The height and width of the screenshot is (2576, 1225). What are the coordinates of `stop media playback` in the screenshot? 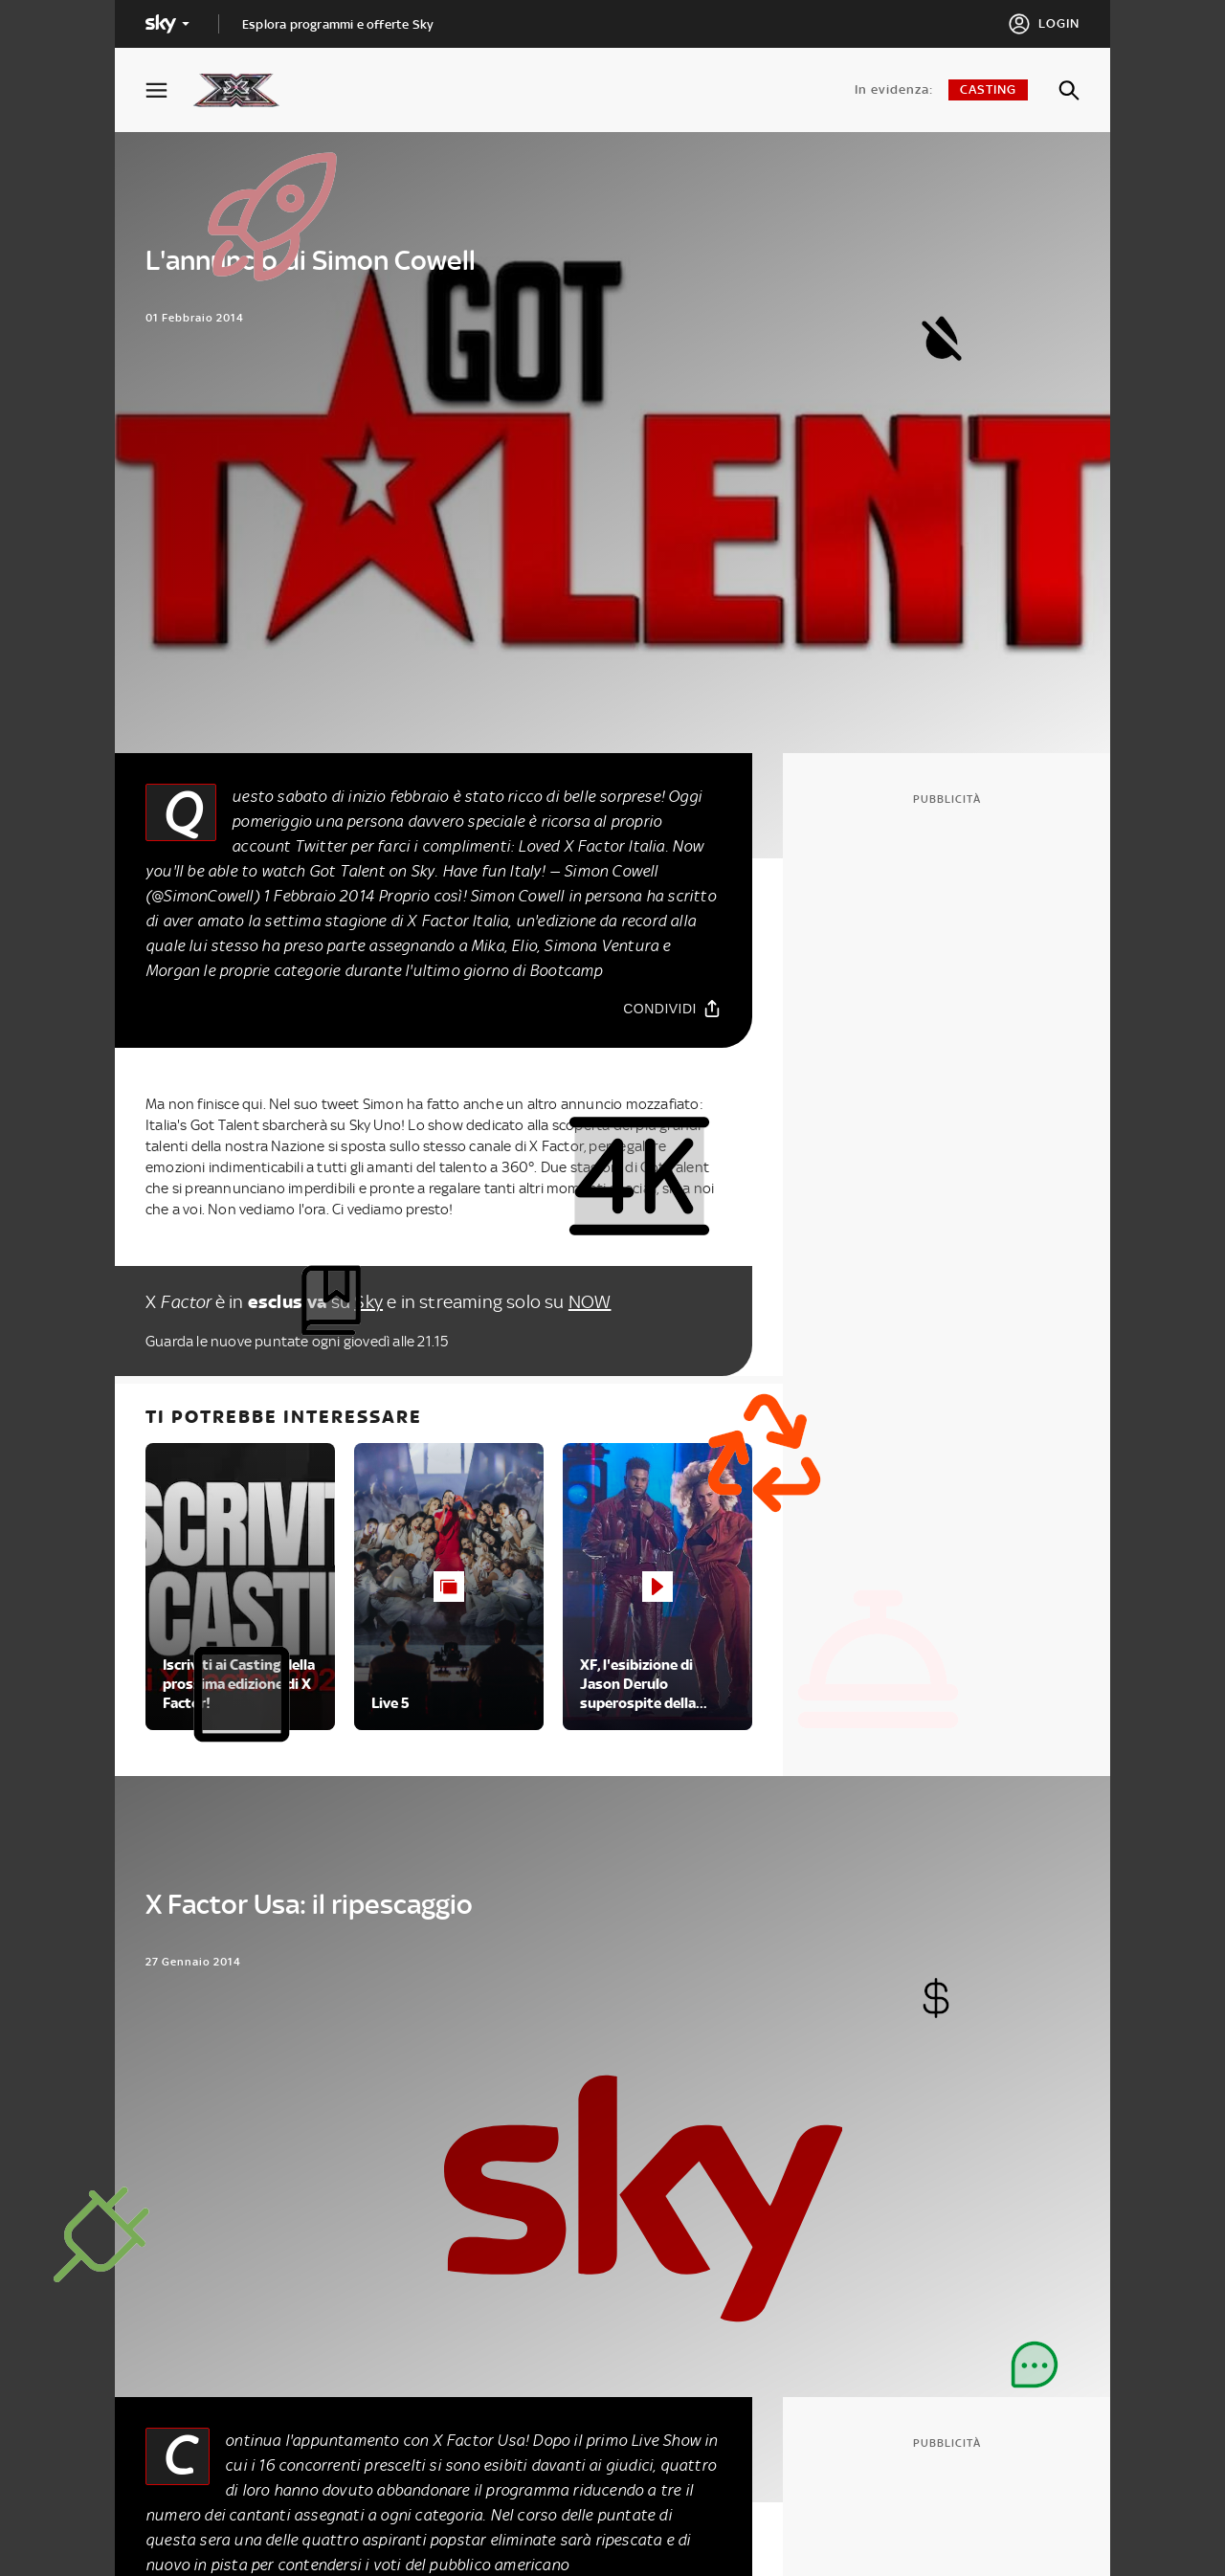 It's located at (241, 1694).